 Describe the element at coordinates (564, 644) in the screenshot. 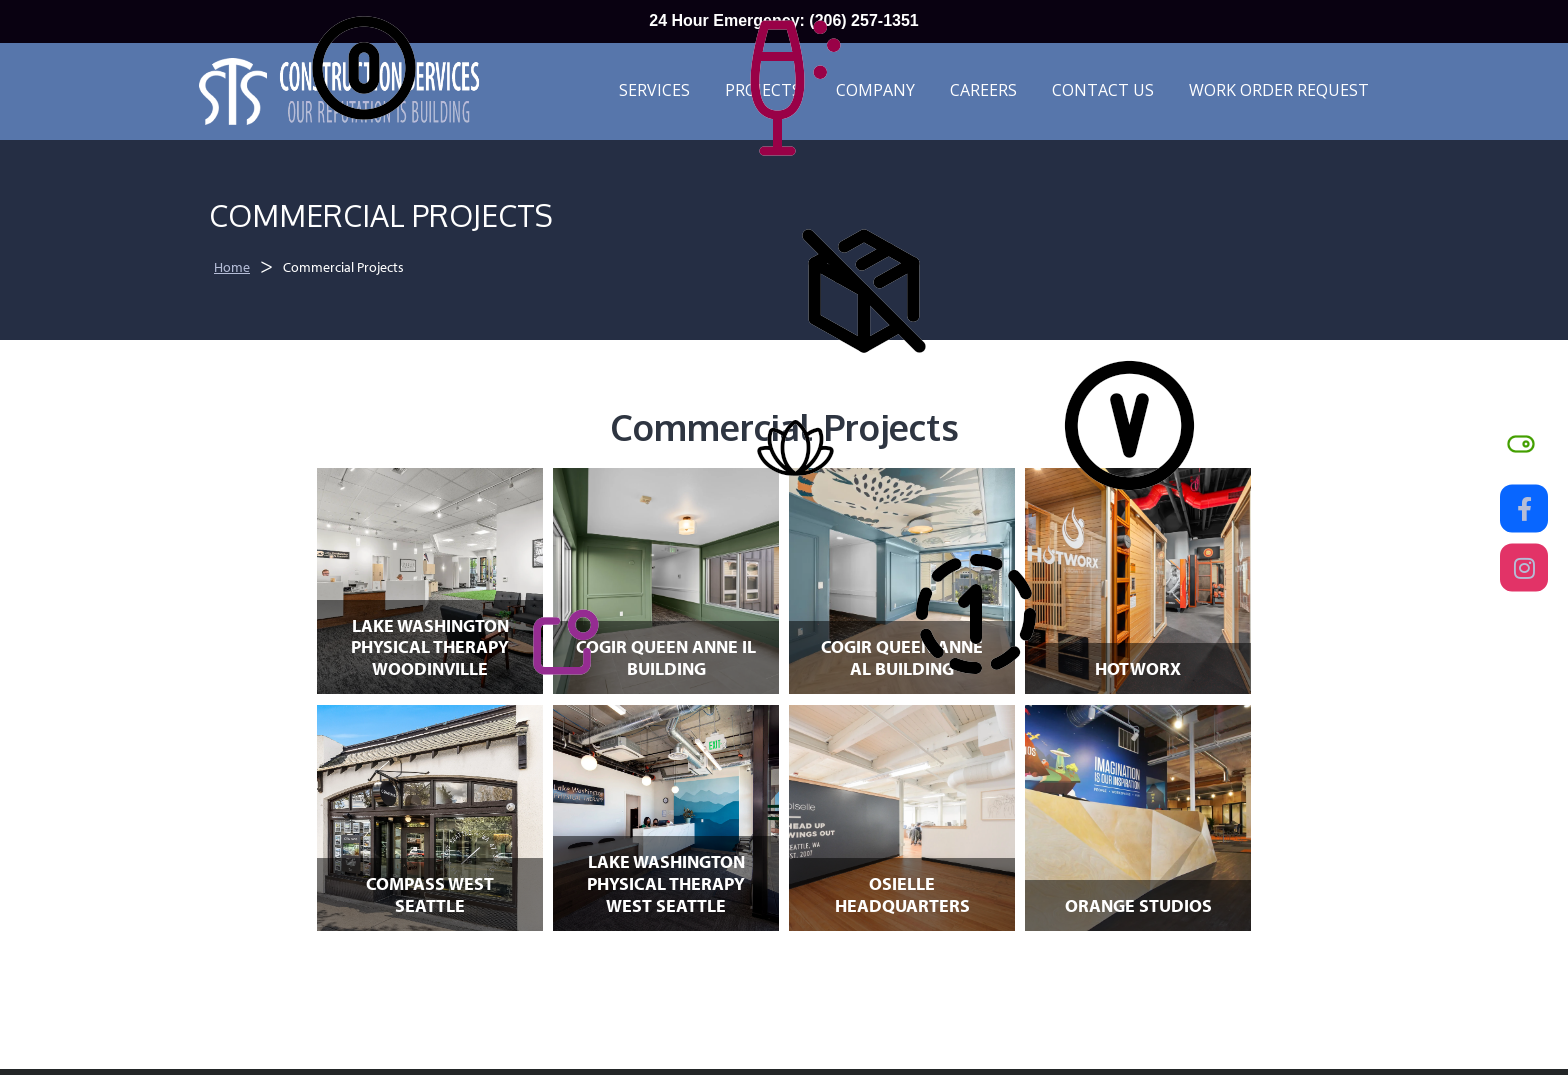

I see `view notifications` at that location.